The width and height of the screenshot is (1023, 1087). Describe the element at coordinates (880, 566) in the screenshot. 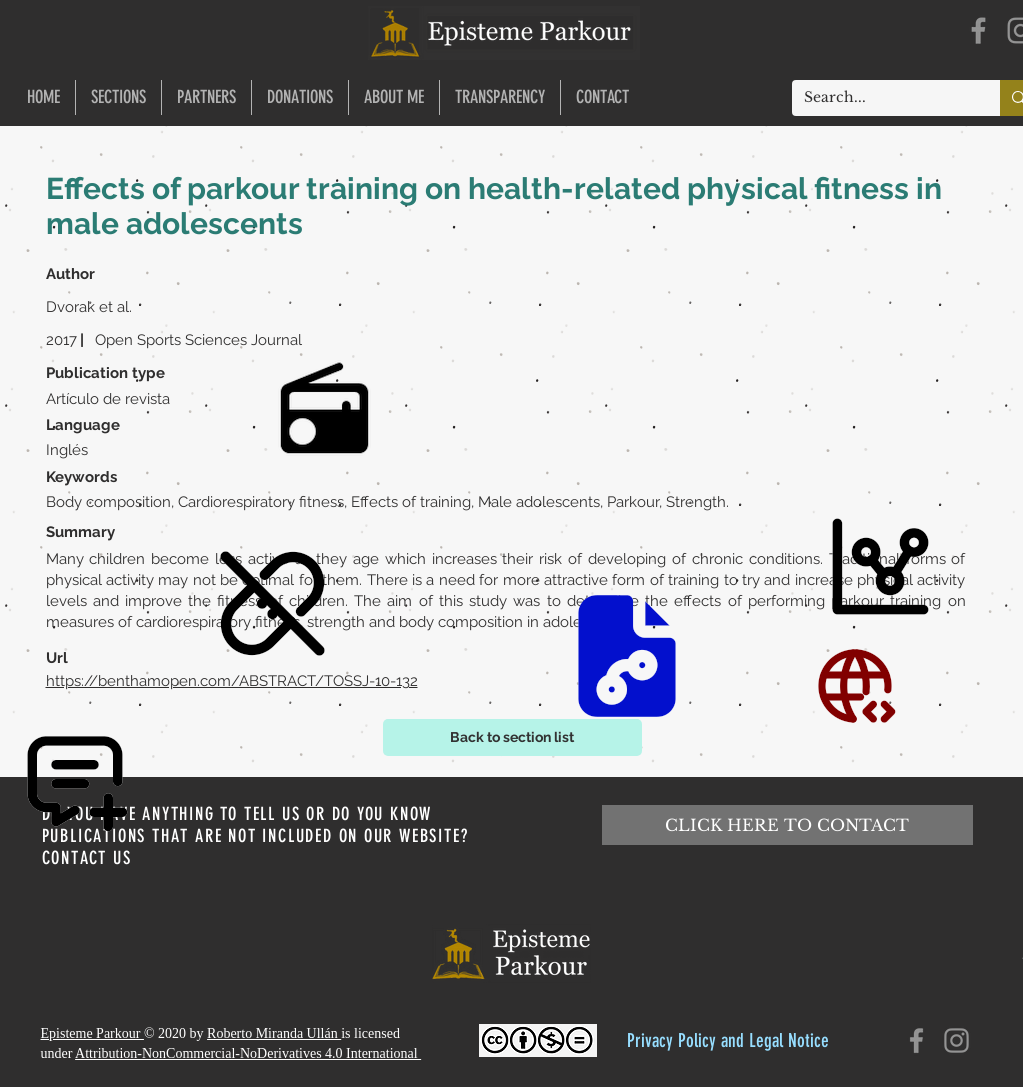

I see `view scatter plot or data visualization` at that location.